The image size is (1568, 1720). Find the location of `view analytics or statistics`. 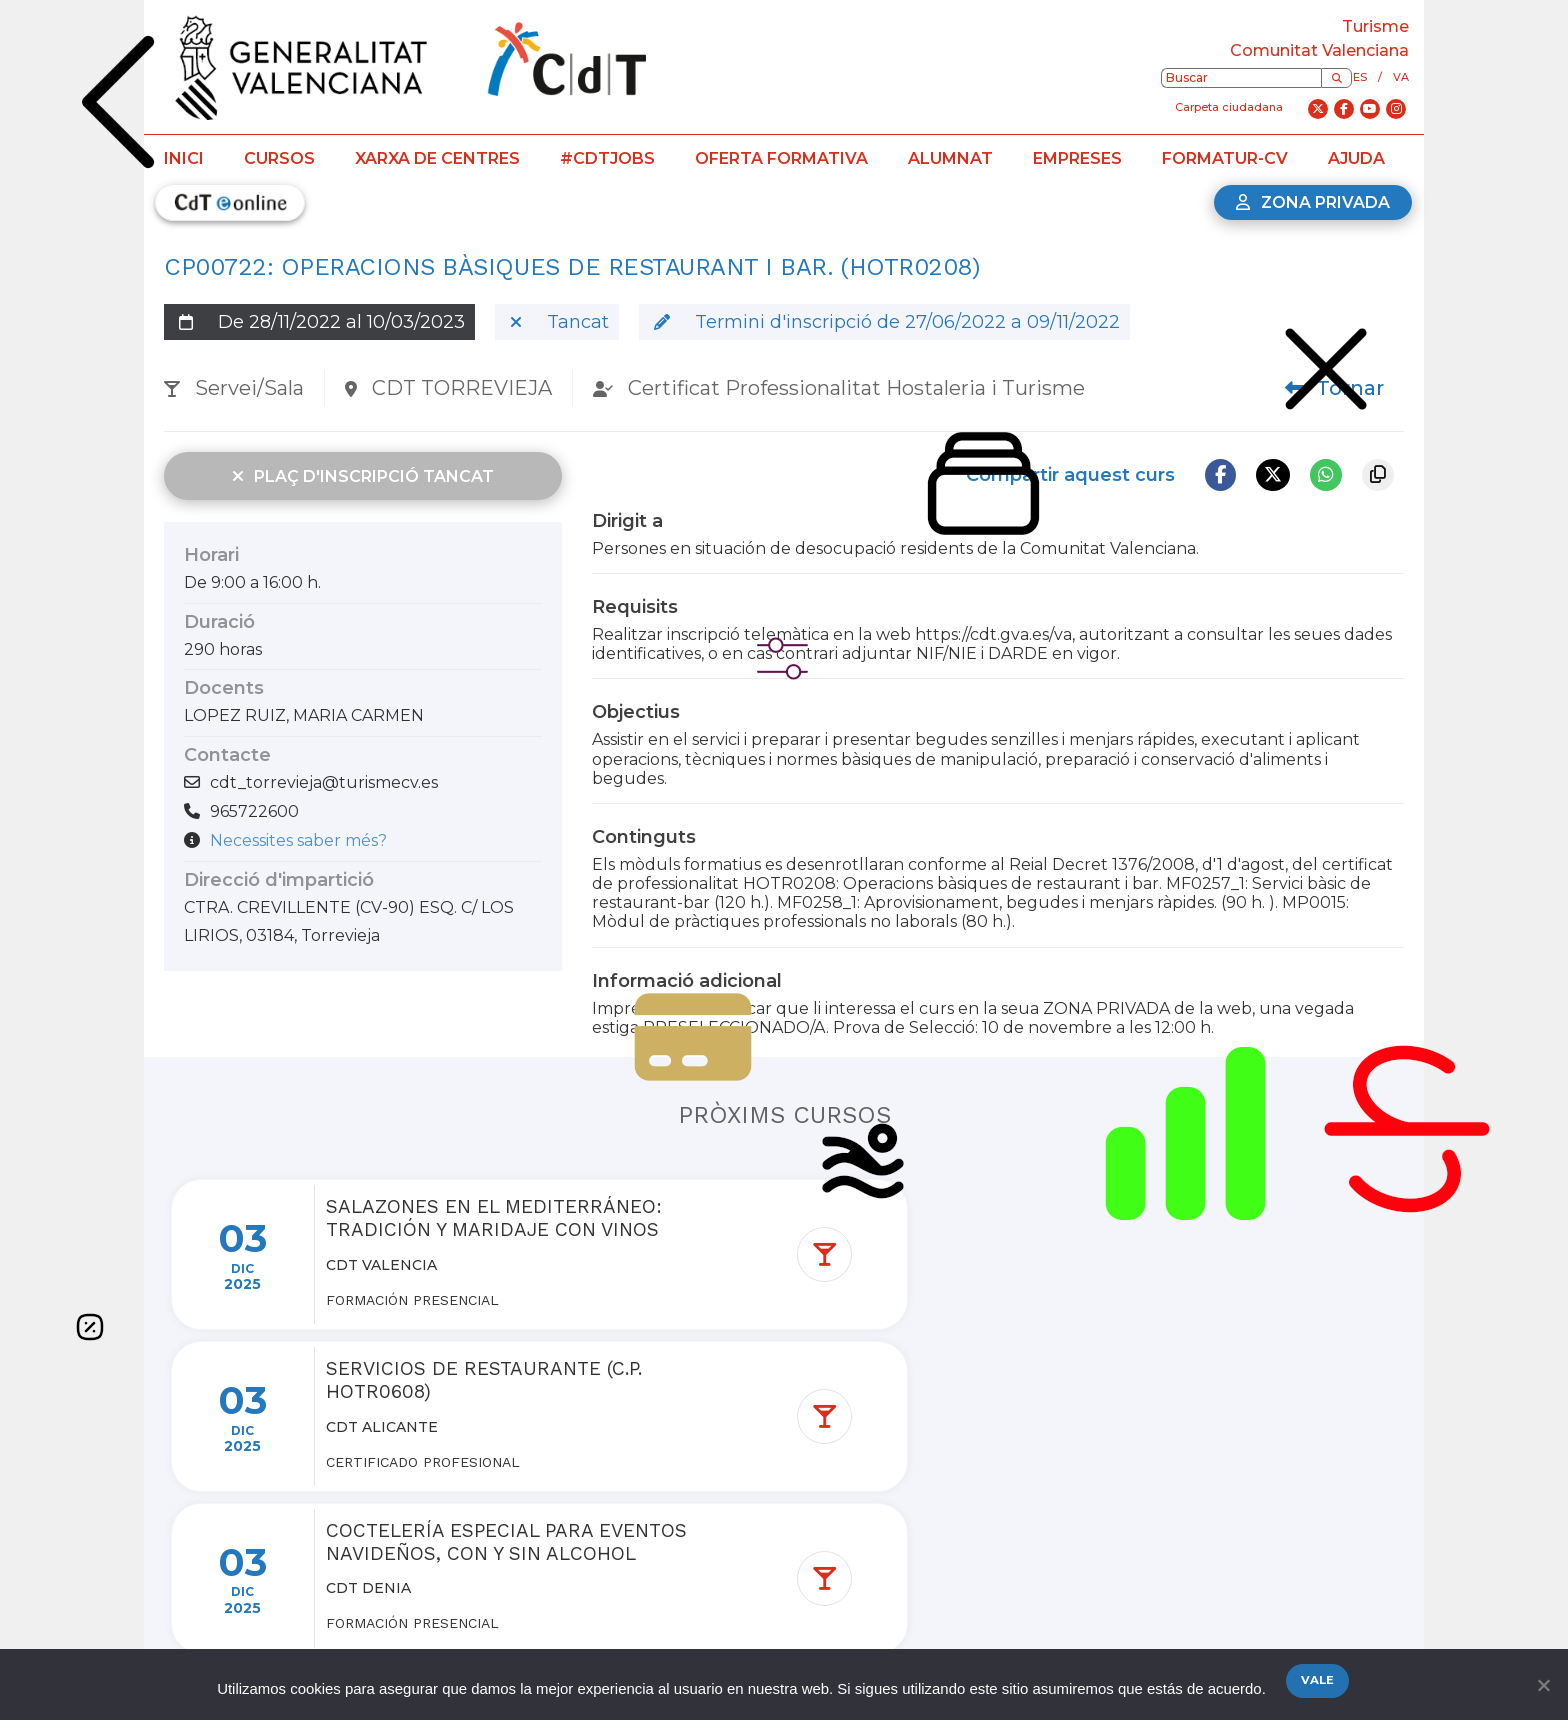

view analytics or statistics is located at coordinates (1185, 1133).